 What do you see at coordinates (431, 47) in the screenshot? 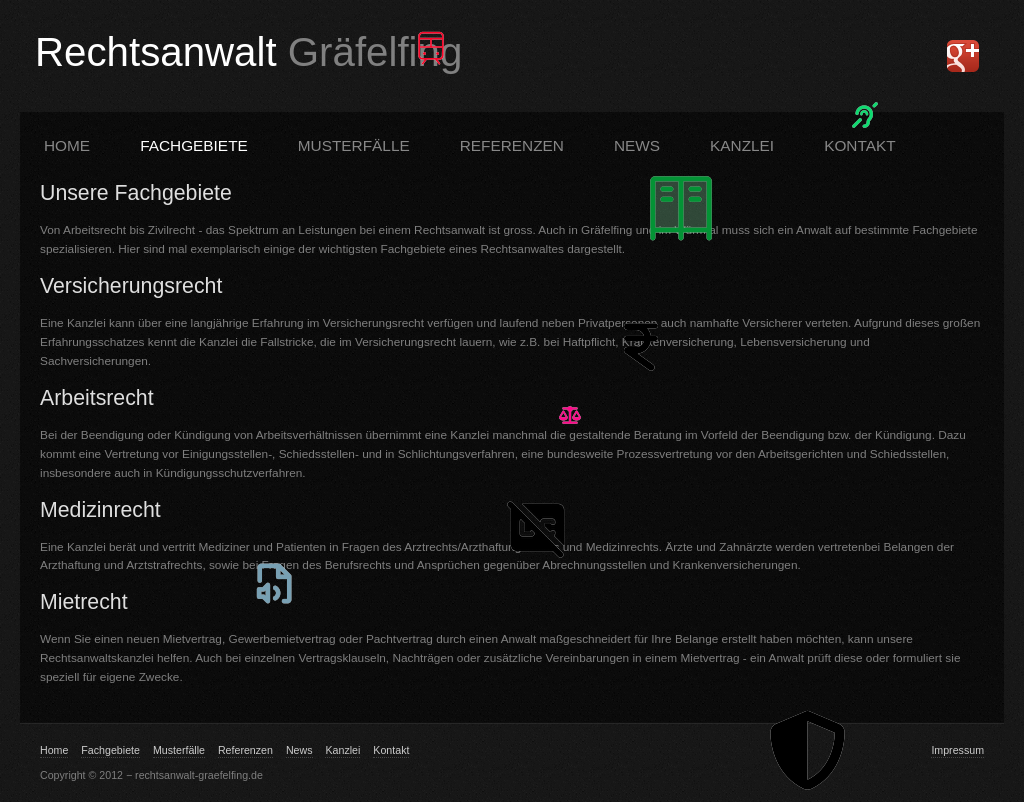
I see `access train schedules or rail transit options` at bounding box center [431, 47].